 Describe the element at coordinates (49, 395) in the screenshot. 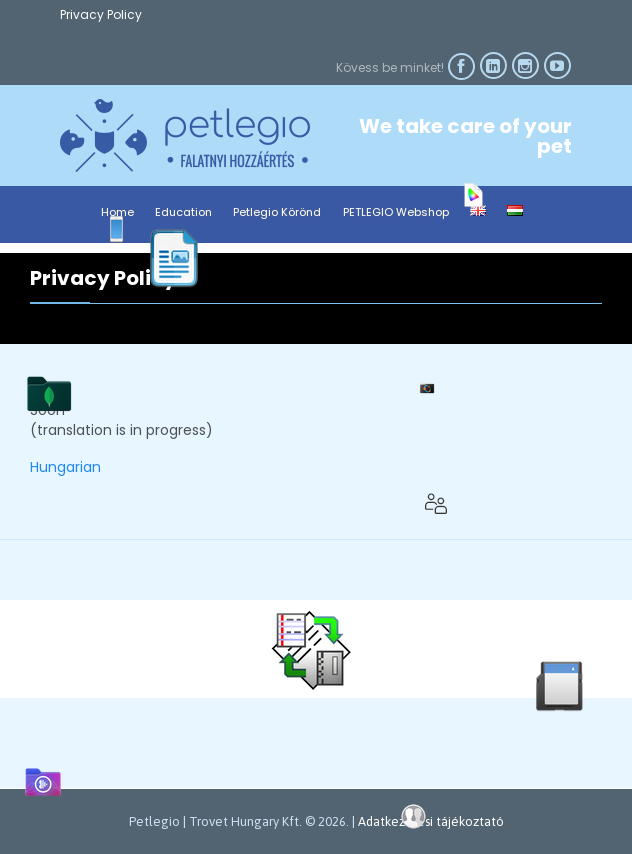

I see `open mongodb database files folder` at that location.